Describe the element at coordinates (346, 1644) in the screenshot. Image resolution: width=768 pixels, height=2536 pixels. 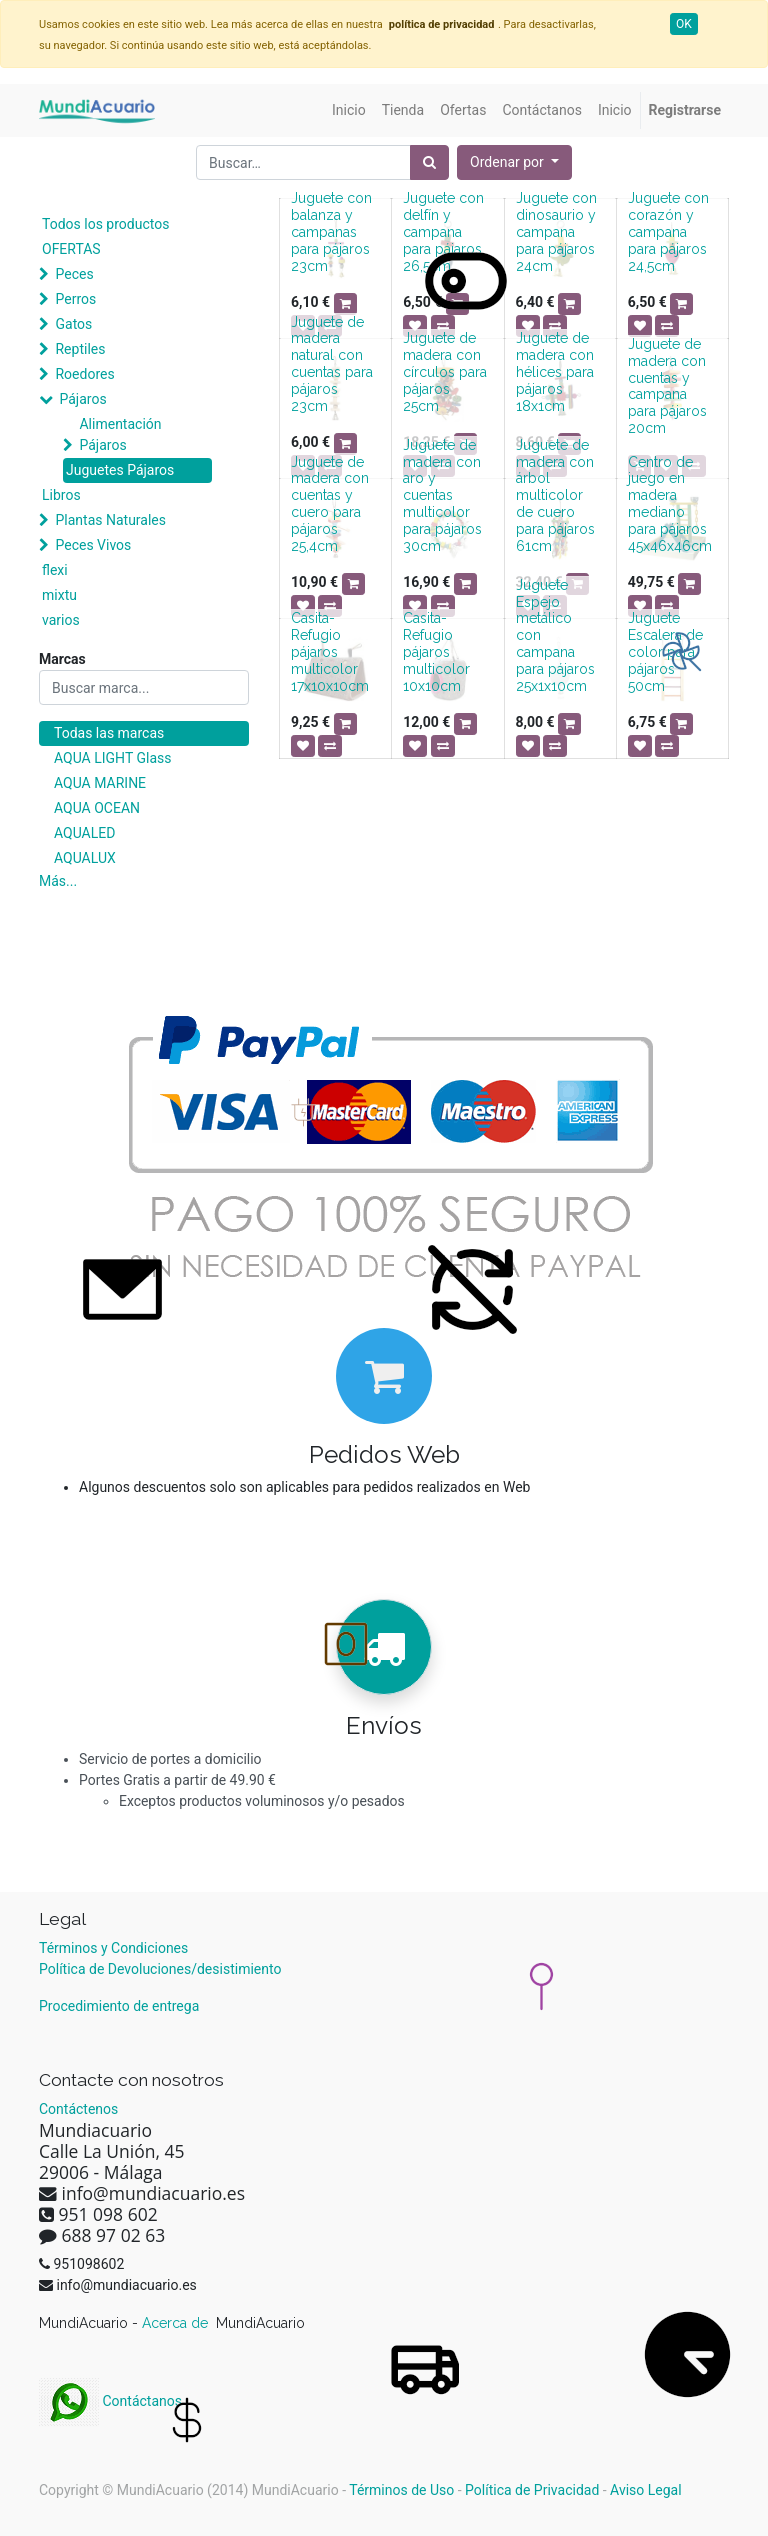
I see `indicates zero or no items` at that location.